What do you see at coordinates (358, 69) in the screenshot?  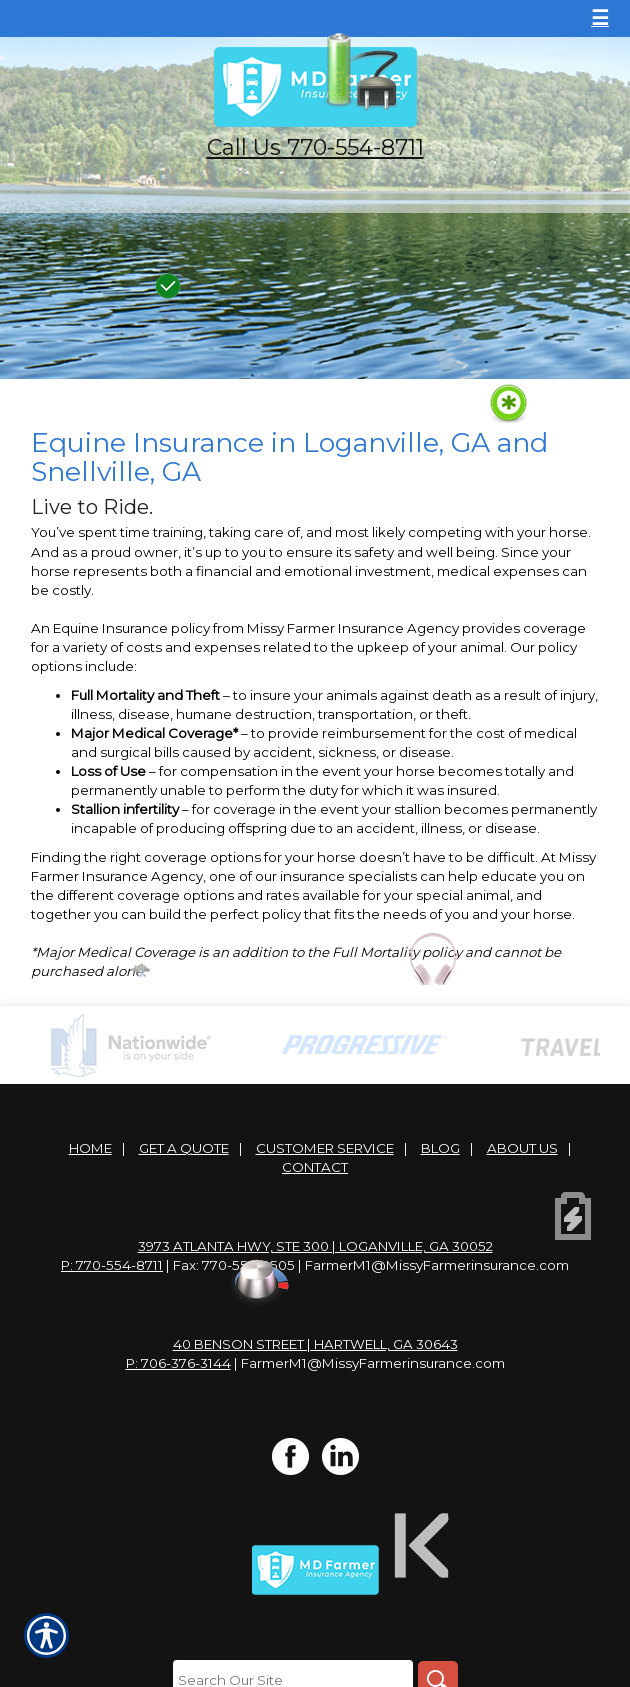 I see `battery fully charged and connected to power` at bounding box center [358, 69].